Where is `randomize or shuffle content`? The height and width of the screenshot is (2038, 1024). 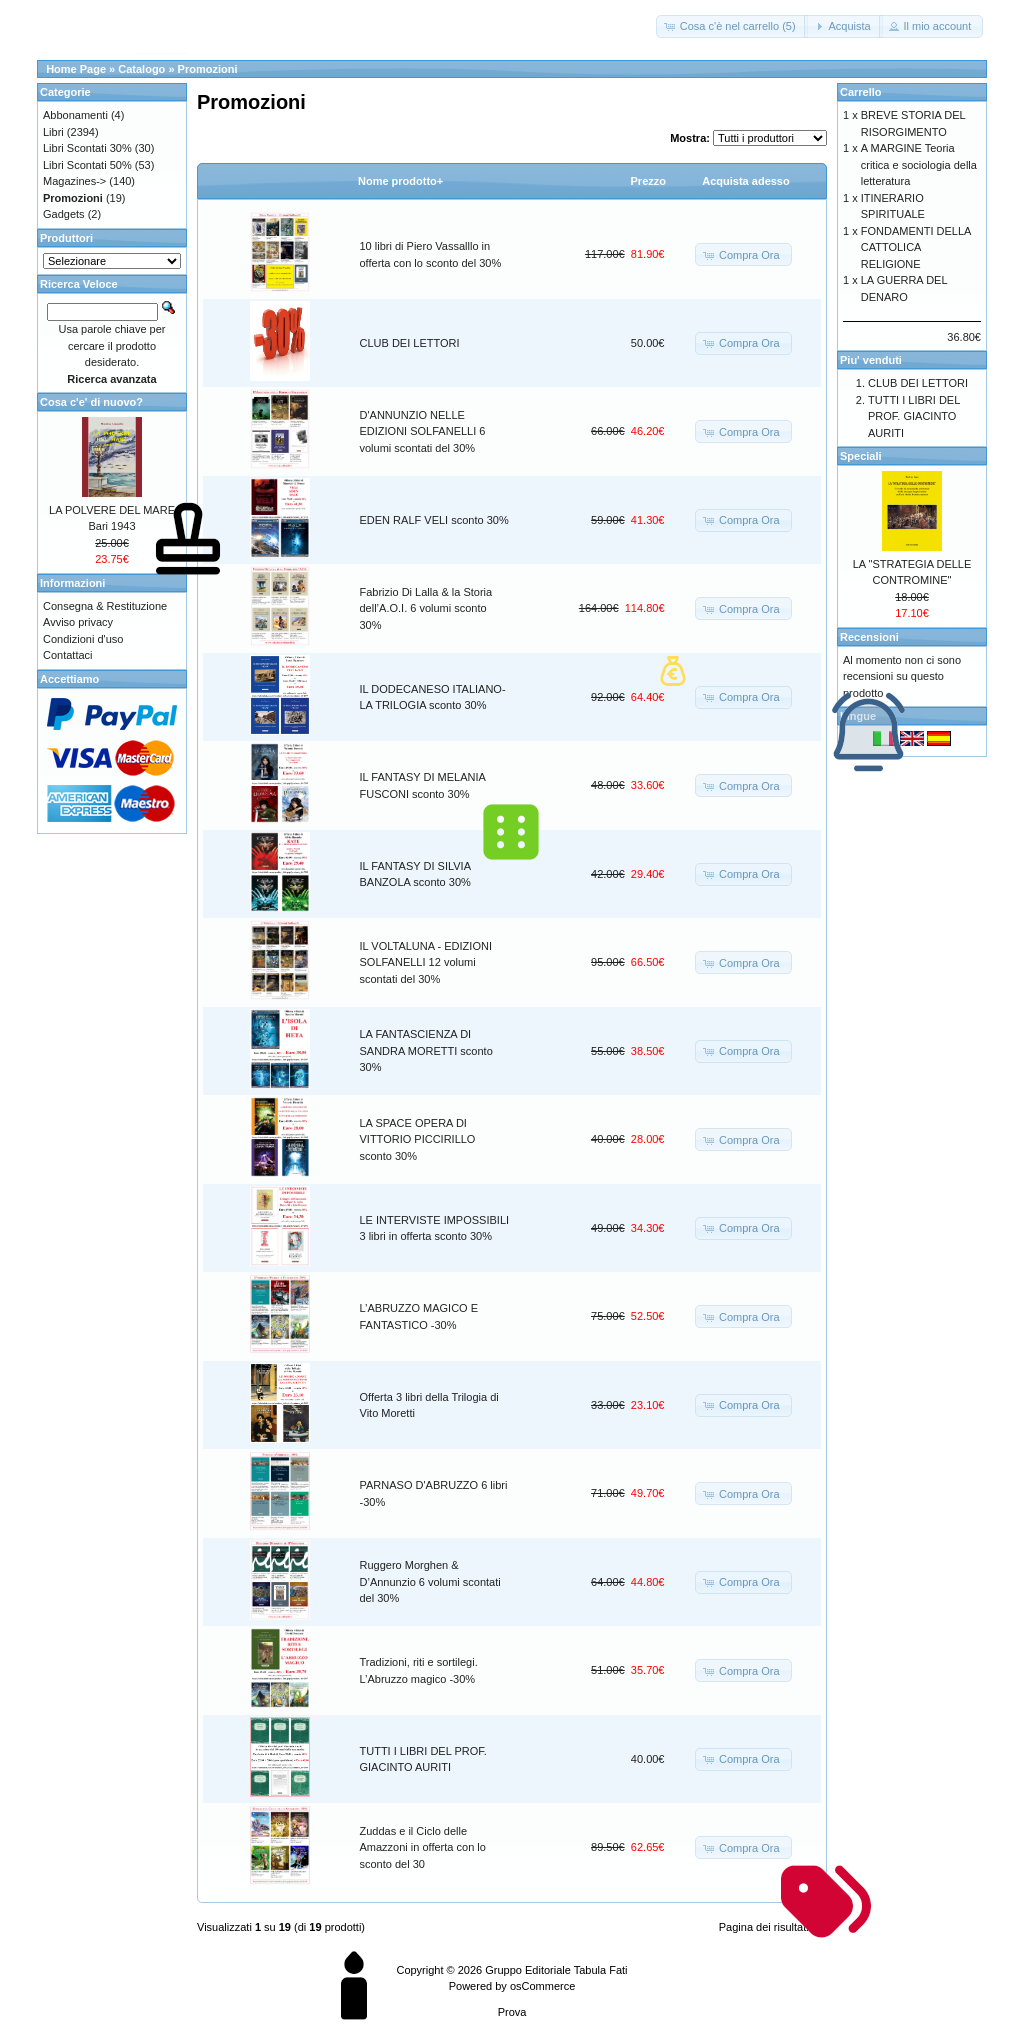 randomize or shuffle content is located at coordinates (511, 832).